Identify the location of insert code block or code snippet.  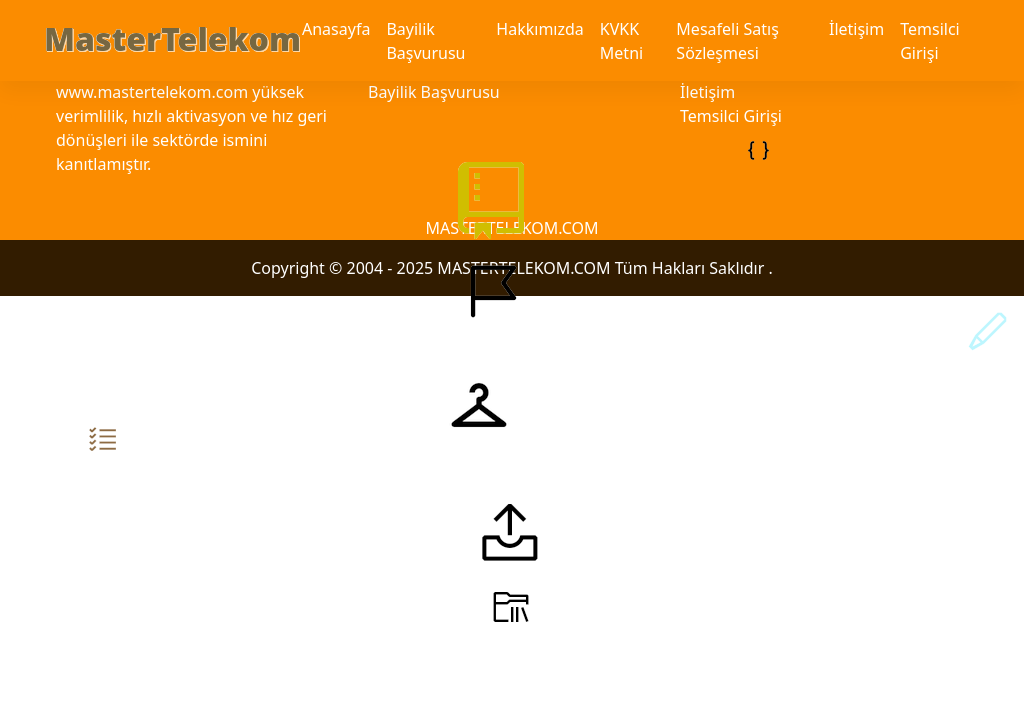
(758, 150).